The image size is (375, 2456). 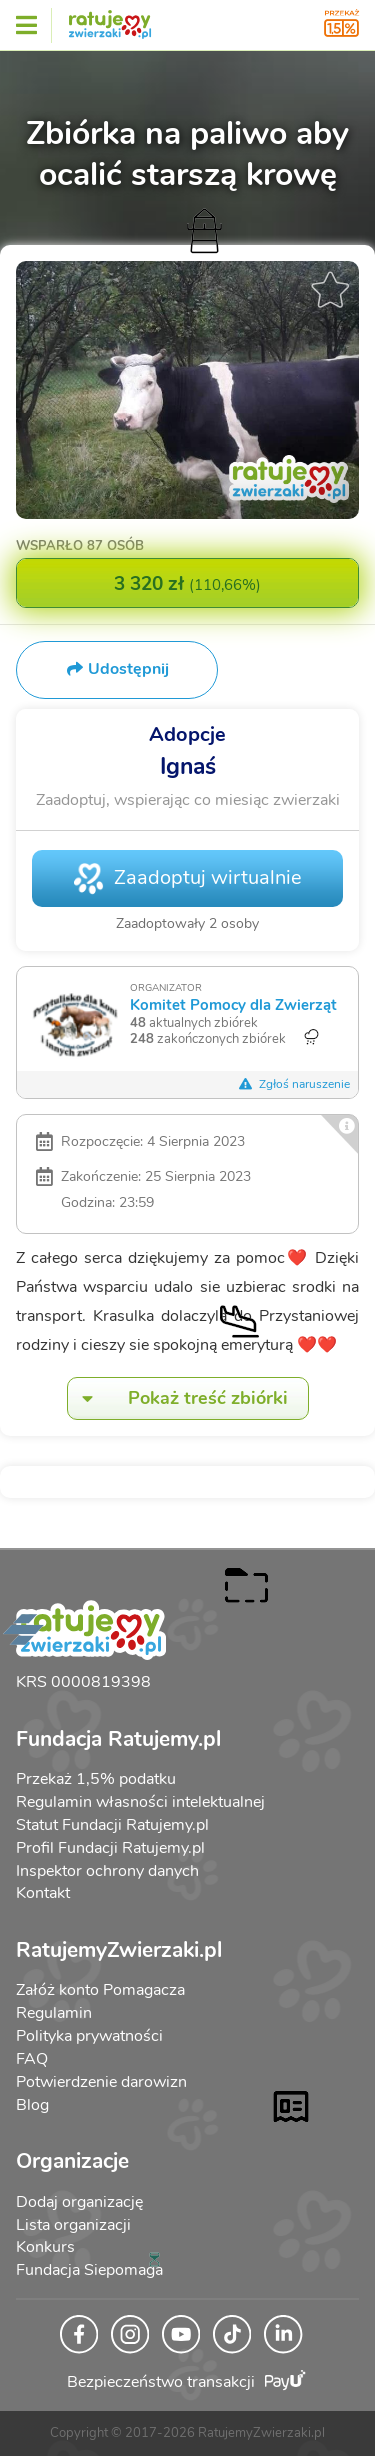 I want to click on view news or articles, so click(x=291, y=2106).